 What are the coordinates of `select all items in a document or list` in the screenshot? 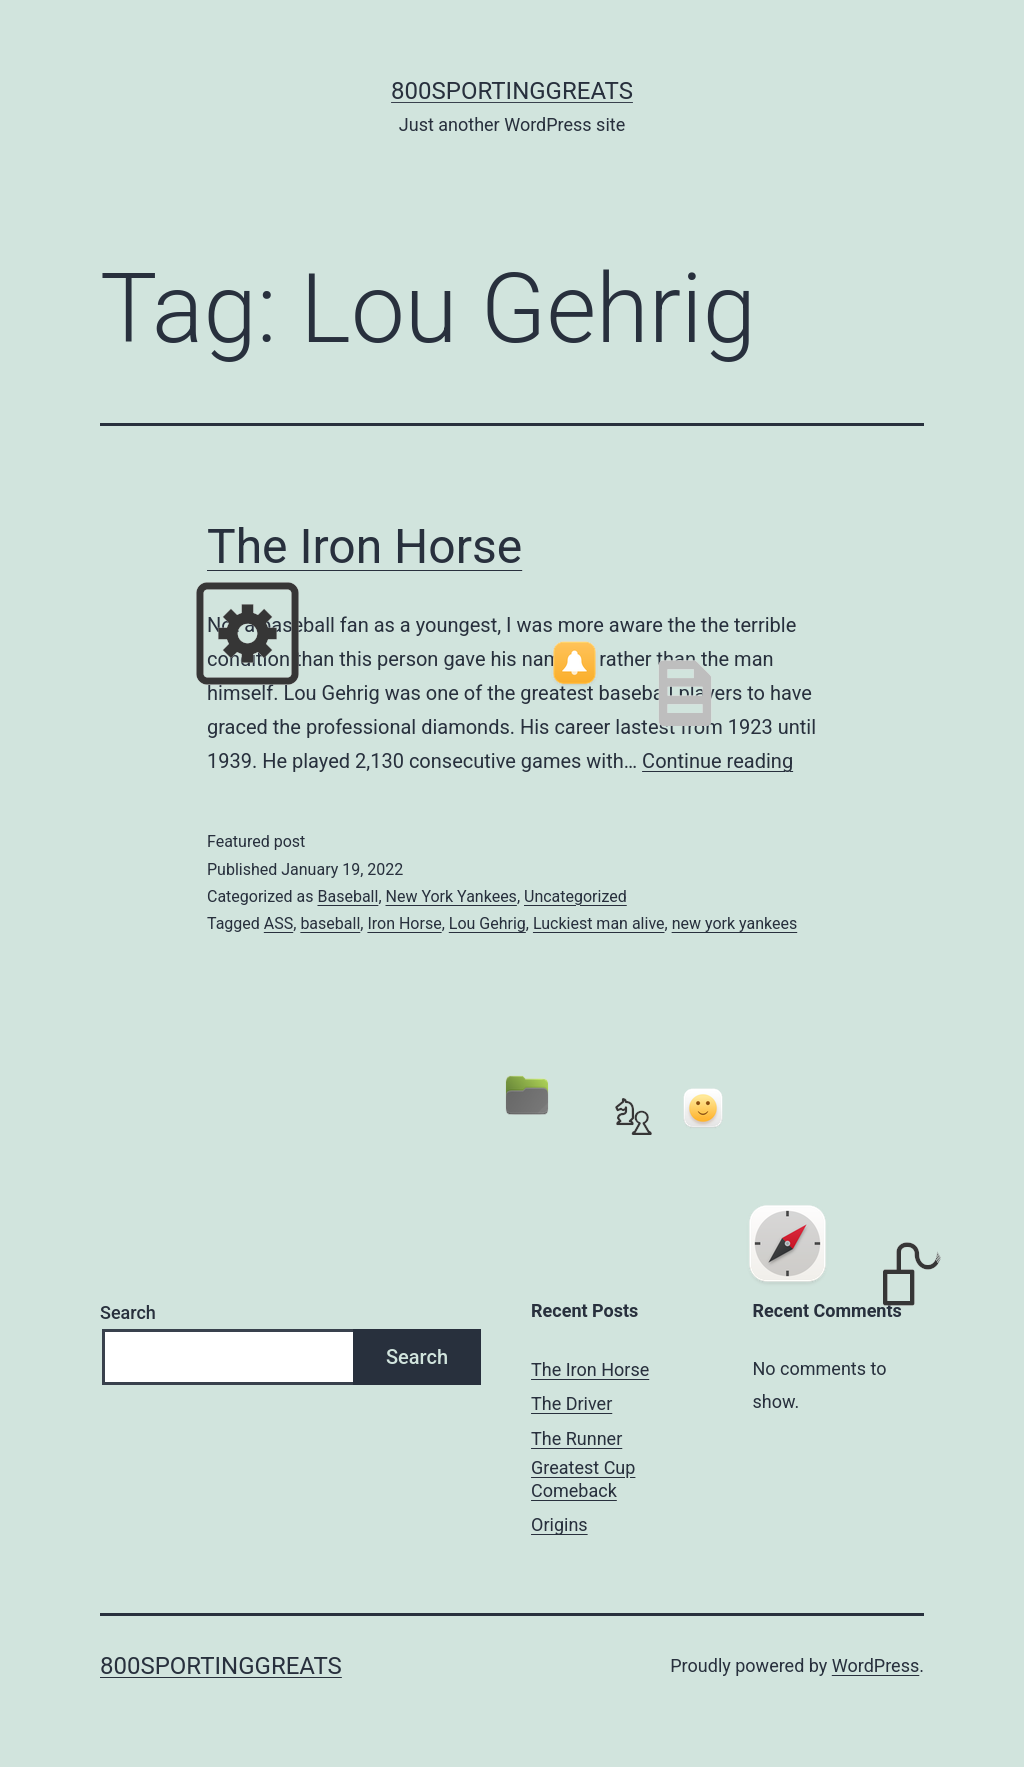 It's located at (685, 691).